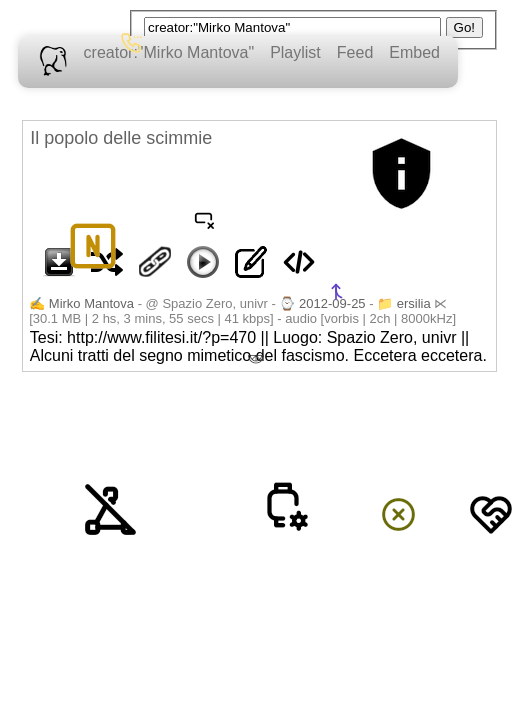  Describe the element at coordinates (283, 505) in the screenshot. I see `access smartwatch settings` at that location.